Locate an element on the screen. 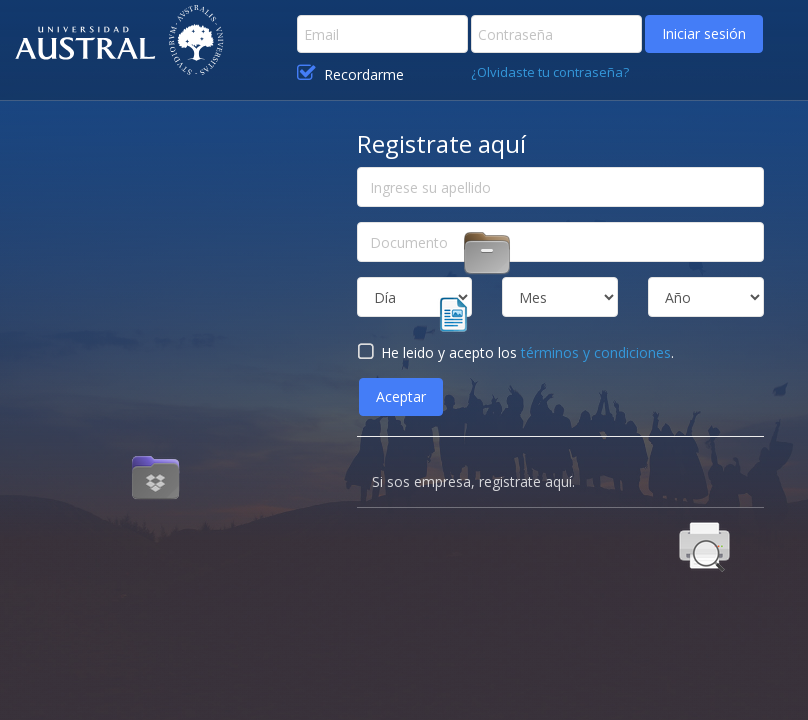 This screenshot has width=808, height=720. open your dropbox synced folder is located at coordinates (155, 477).